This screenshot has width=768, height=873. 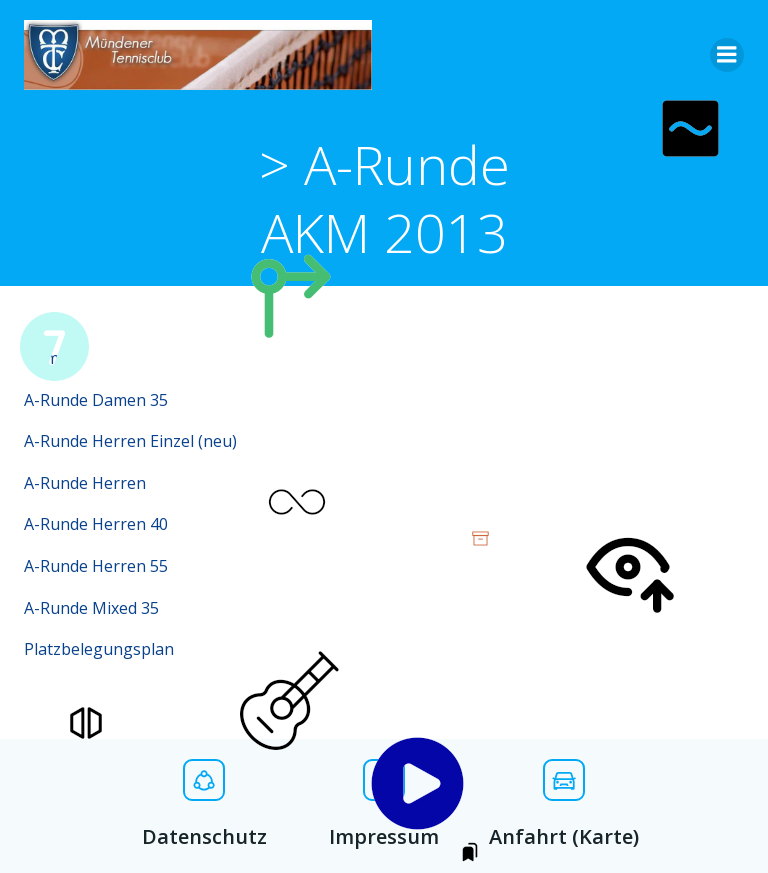 What do you see at coordinates (417, 783) in the screenshot?
I see `play media or video content` at bounding box center [417, 783].